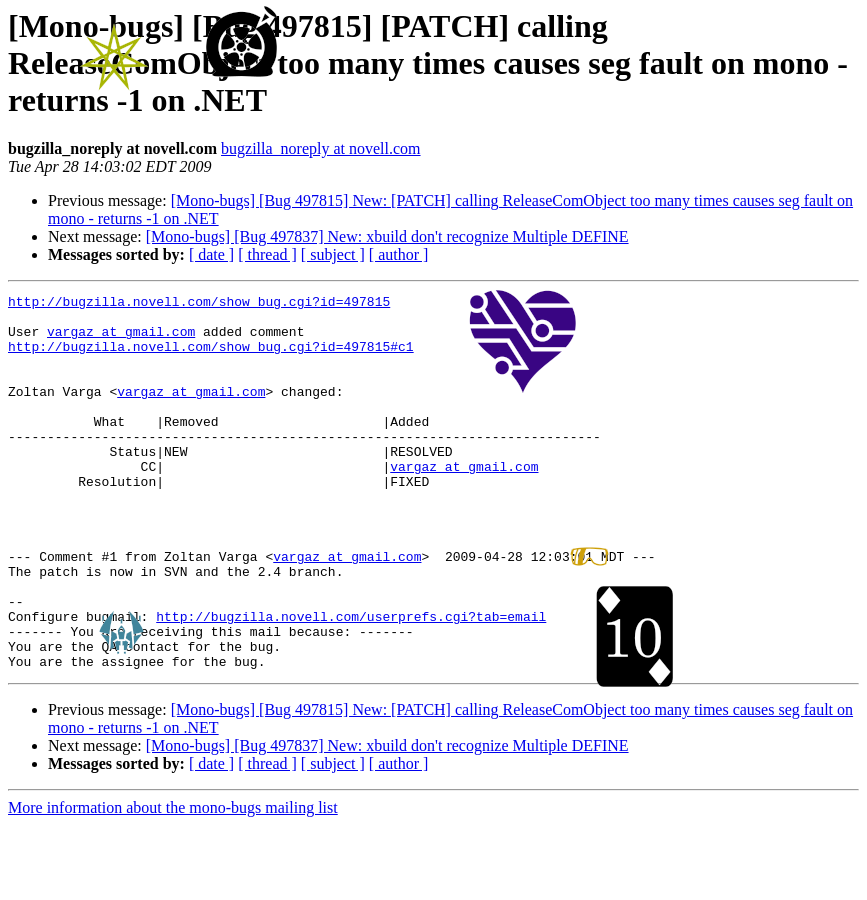  What do you see at coordinates (121, 632) in the screenshot?
I see `launch space combat game` at bounding box center [121, 632].